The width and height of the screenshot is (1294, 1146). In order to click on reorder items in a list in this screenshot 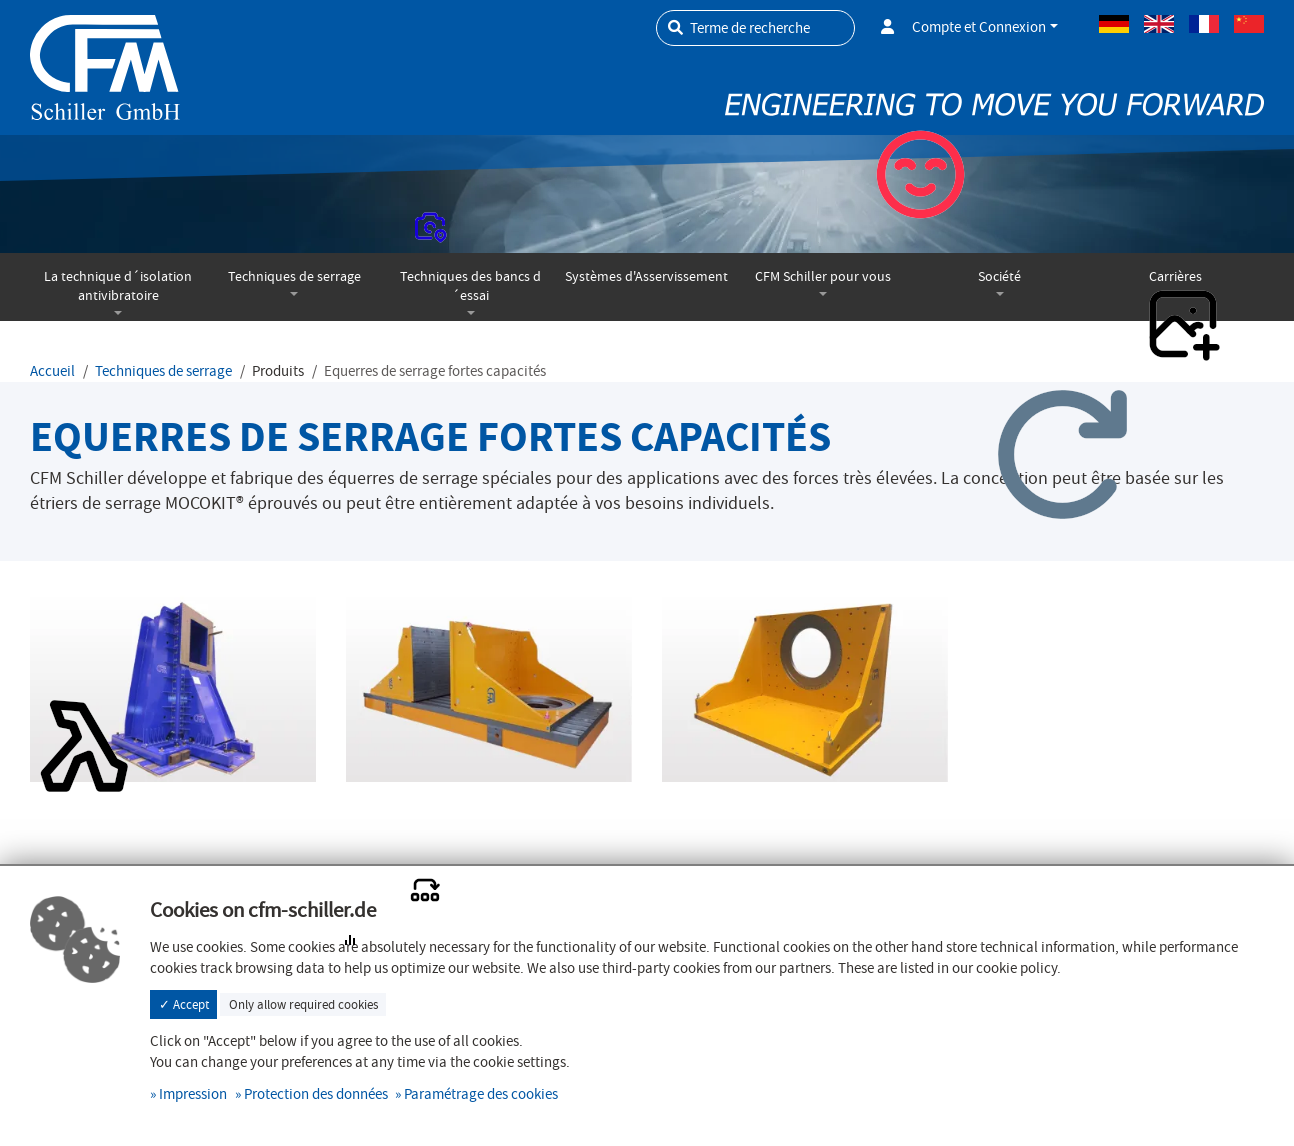, I will do `click(425, 890)`.